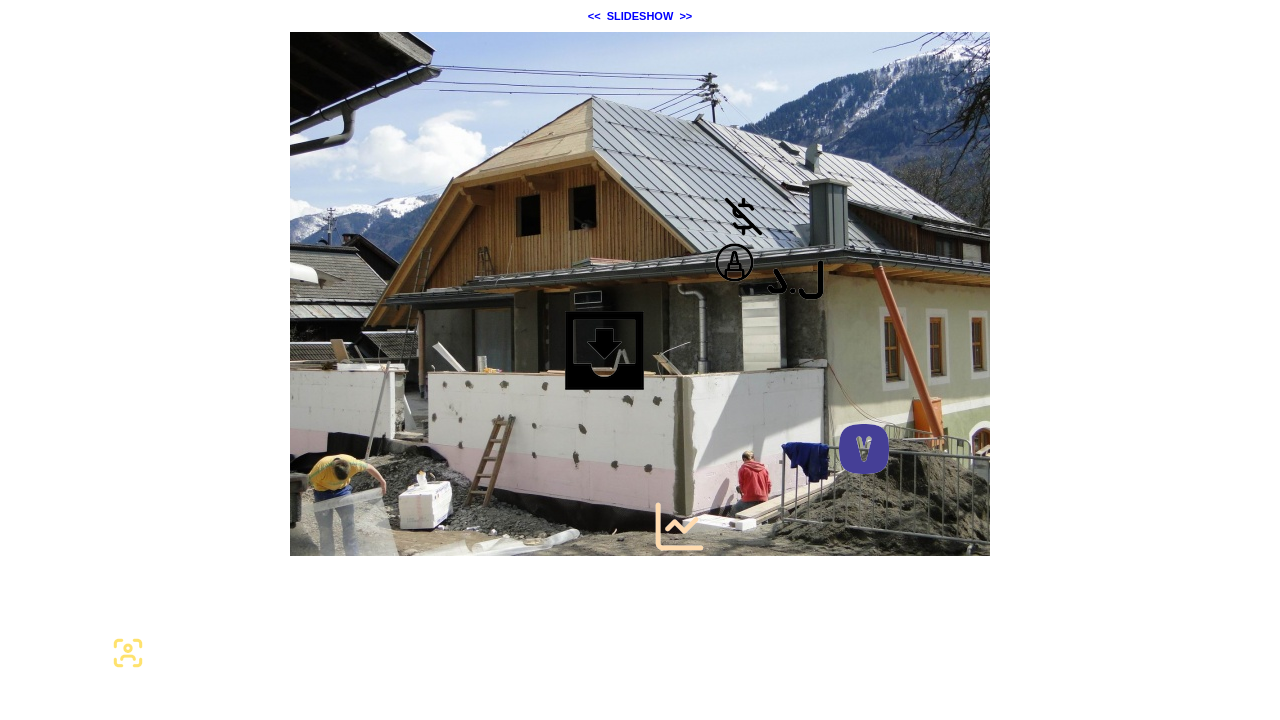 The height and width of the screenshot is (720, 1280). I want to click on view analytics and trends, so click(679, 526).